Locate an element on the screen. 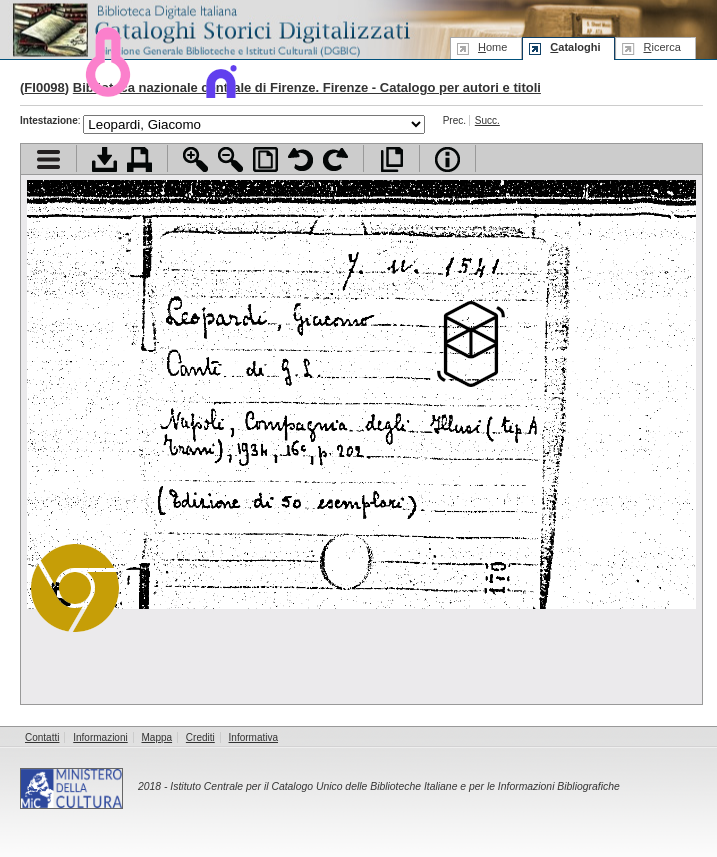  indicates high temperature or heat warning is located at coordinates (108, 62).